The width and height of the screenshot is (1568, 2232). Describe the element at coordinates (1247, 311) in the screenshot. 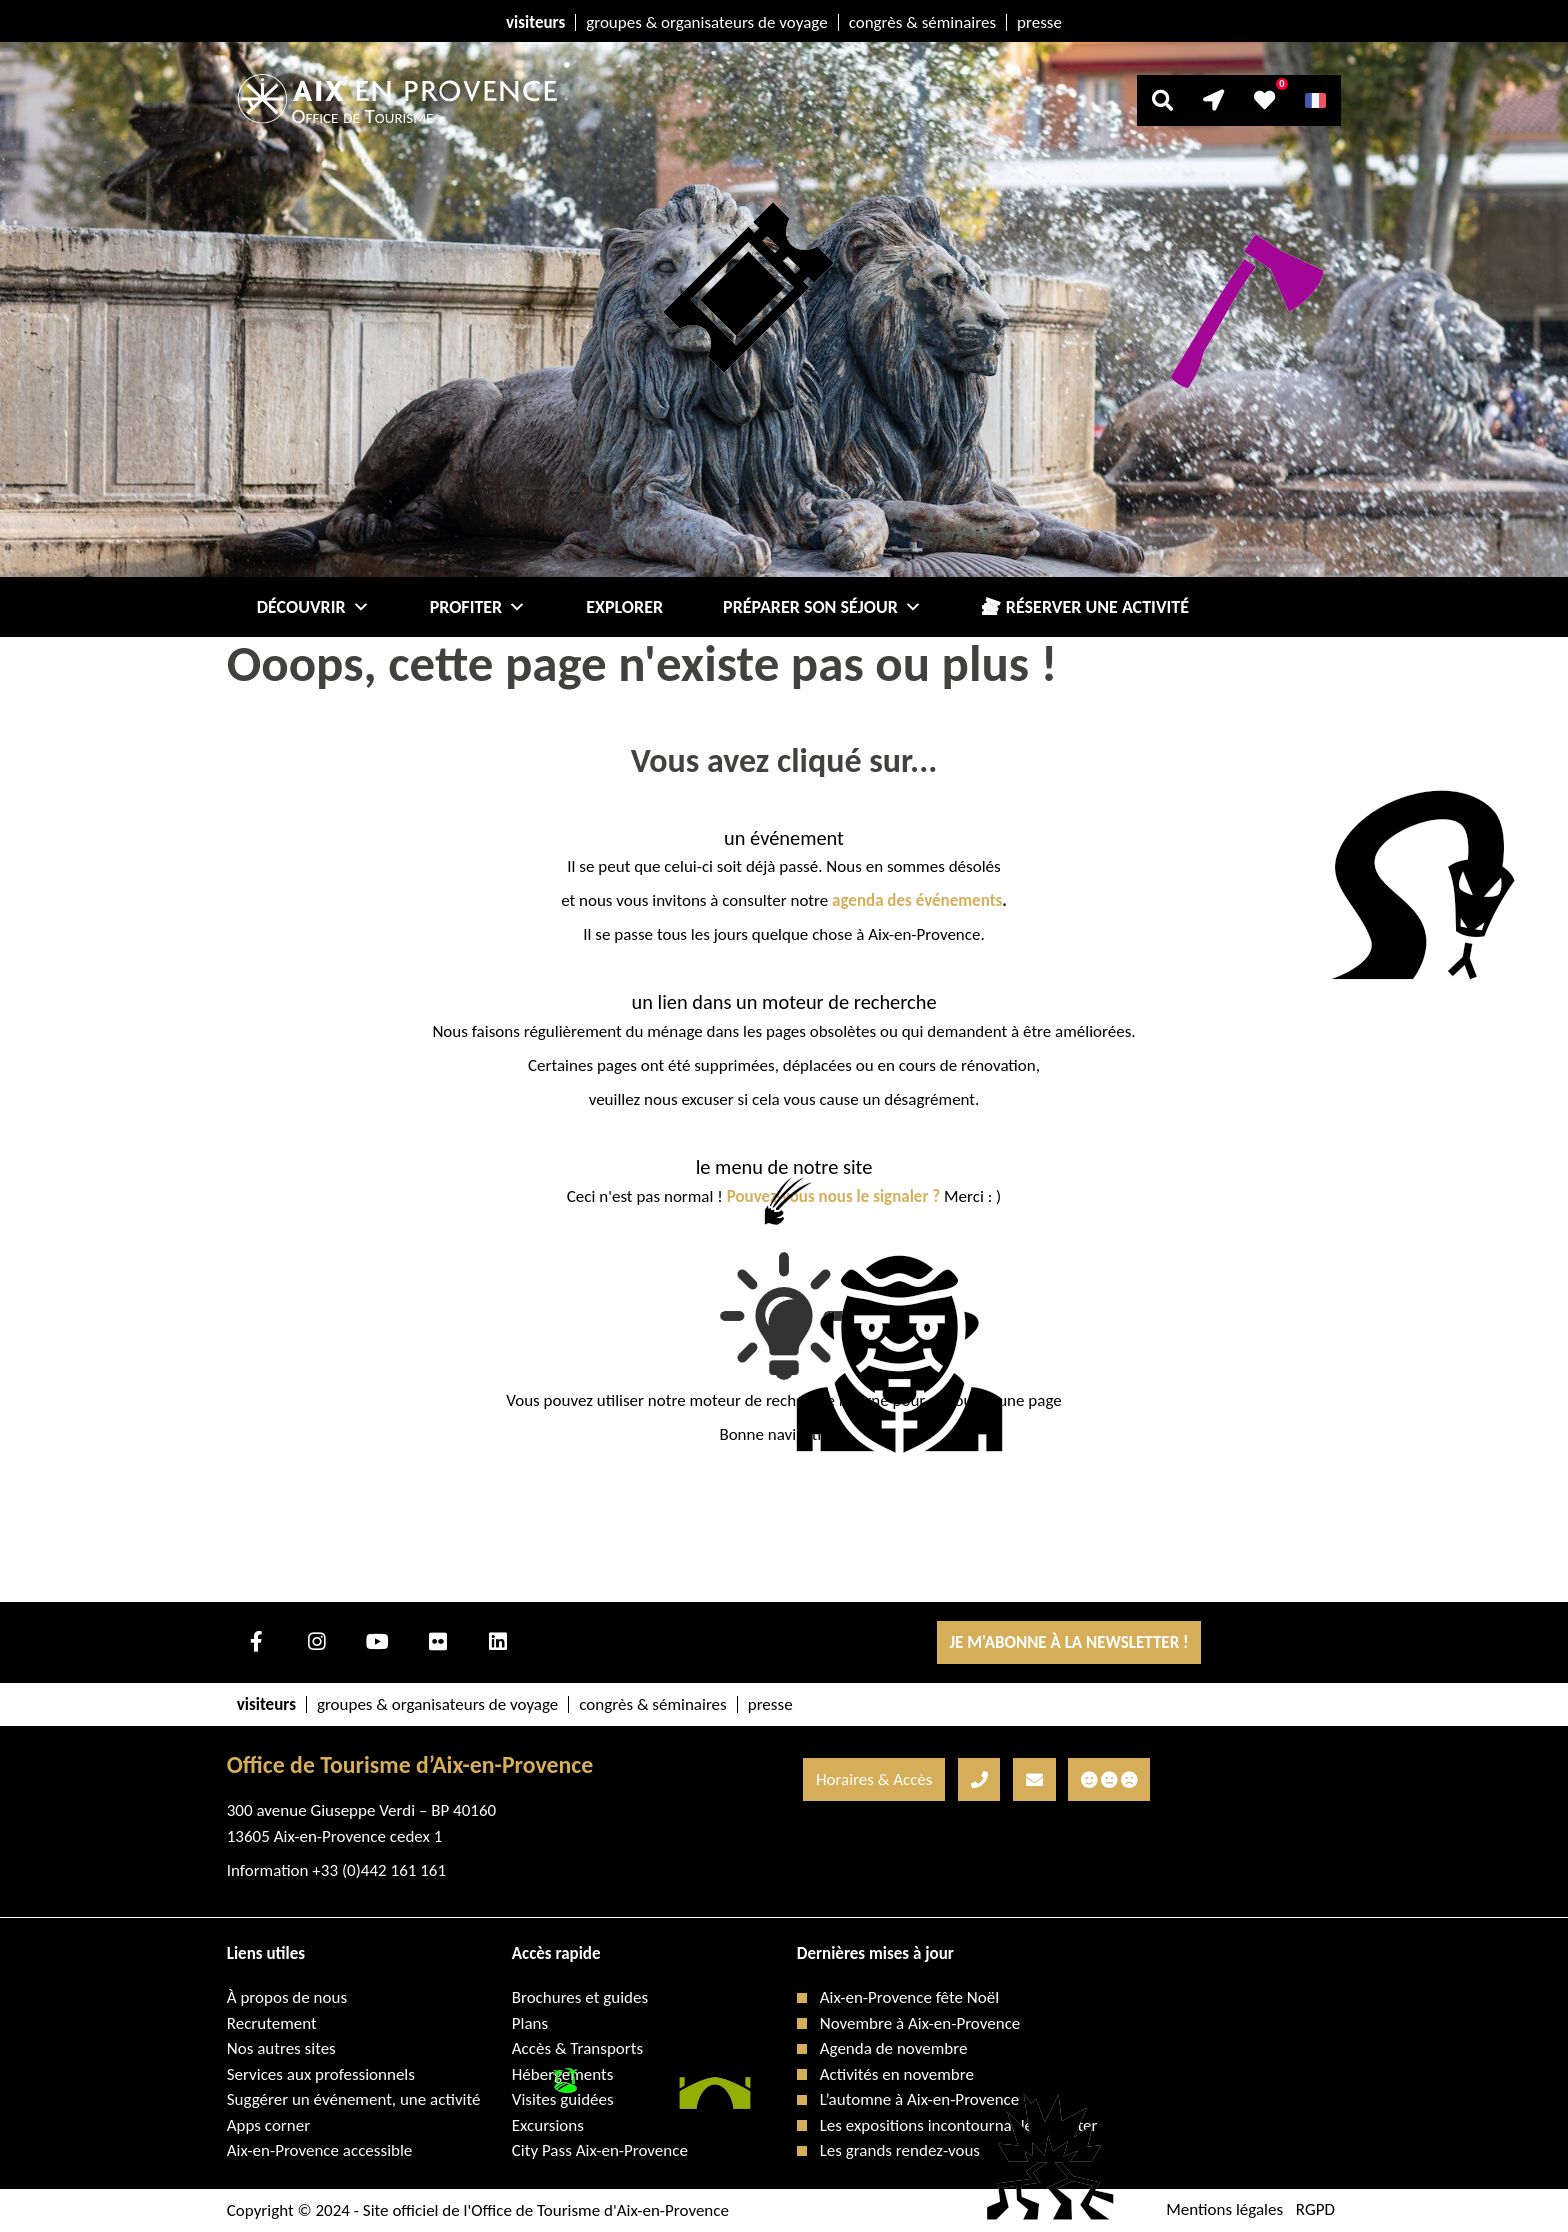

I see `equip hatchet tool or weapon` at that location.